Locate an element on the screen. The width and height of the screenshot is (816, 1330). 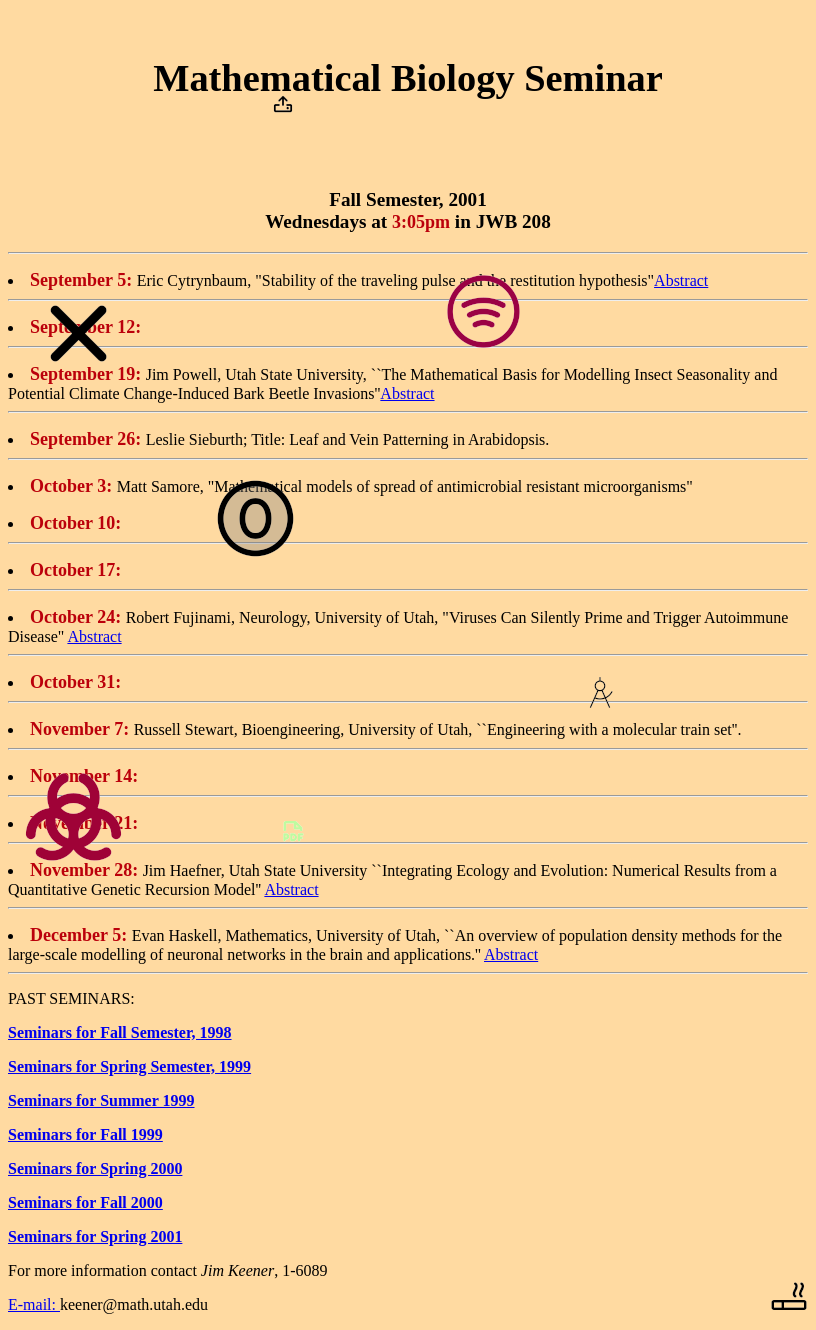
indicates zero items or empty count is located at coordinates (255, 518).